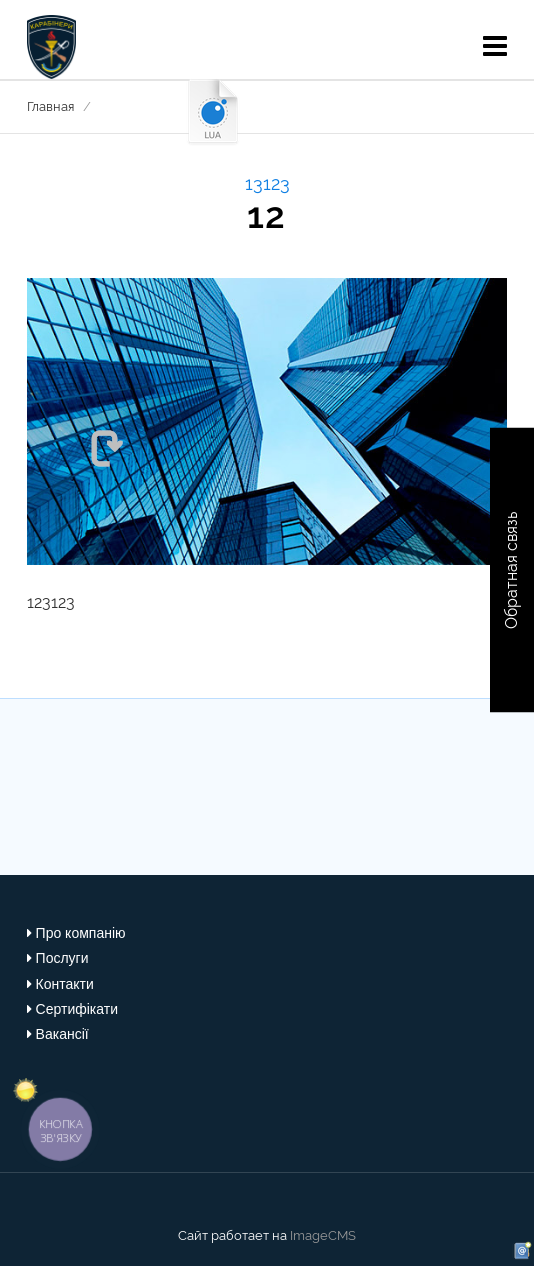  What do you see at coordinates (521, 1251) in the screenshot?
I see `create a new contact in address book` at bounding box center [521, 1251].